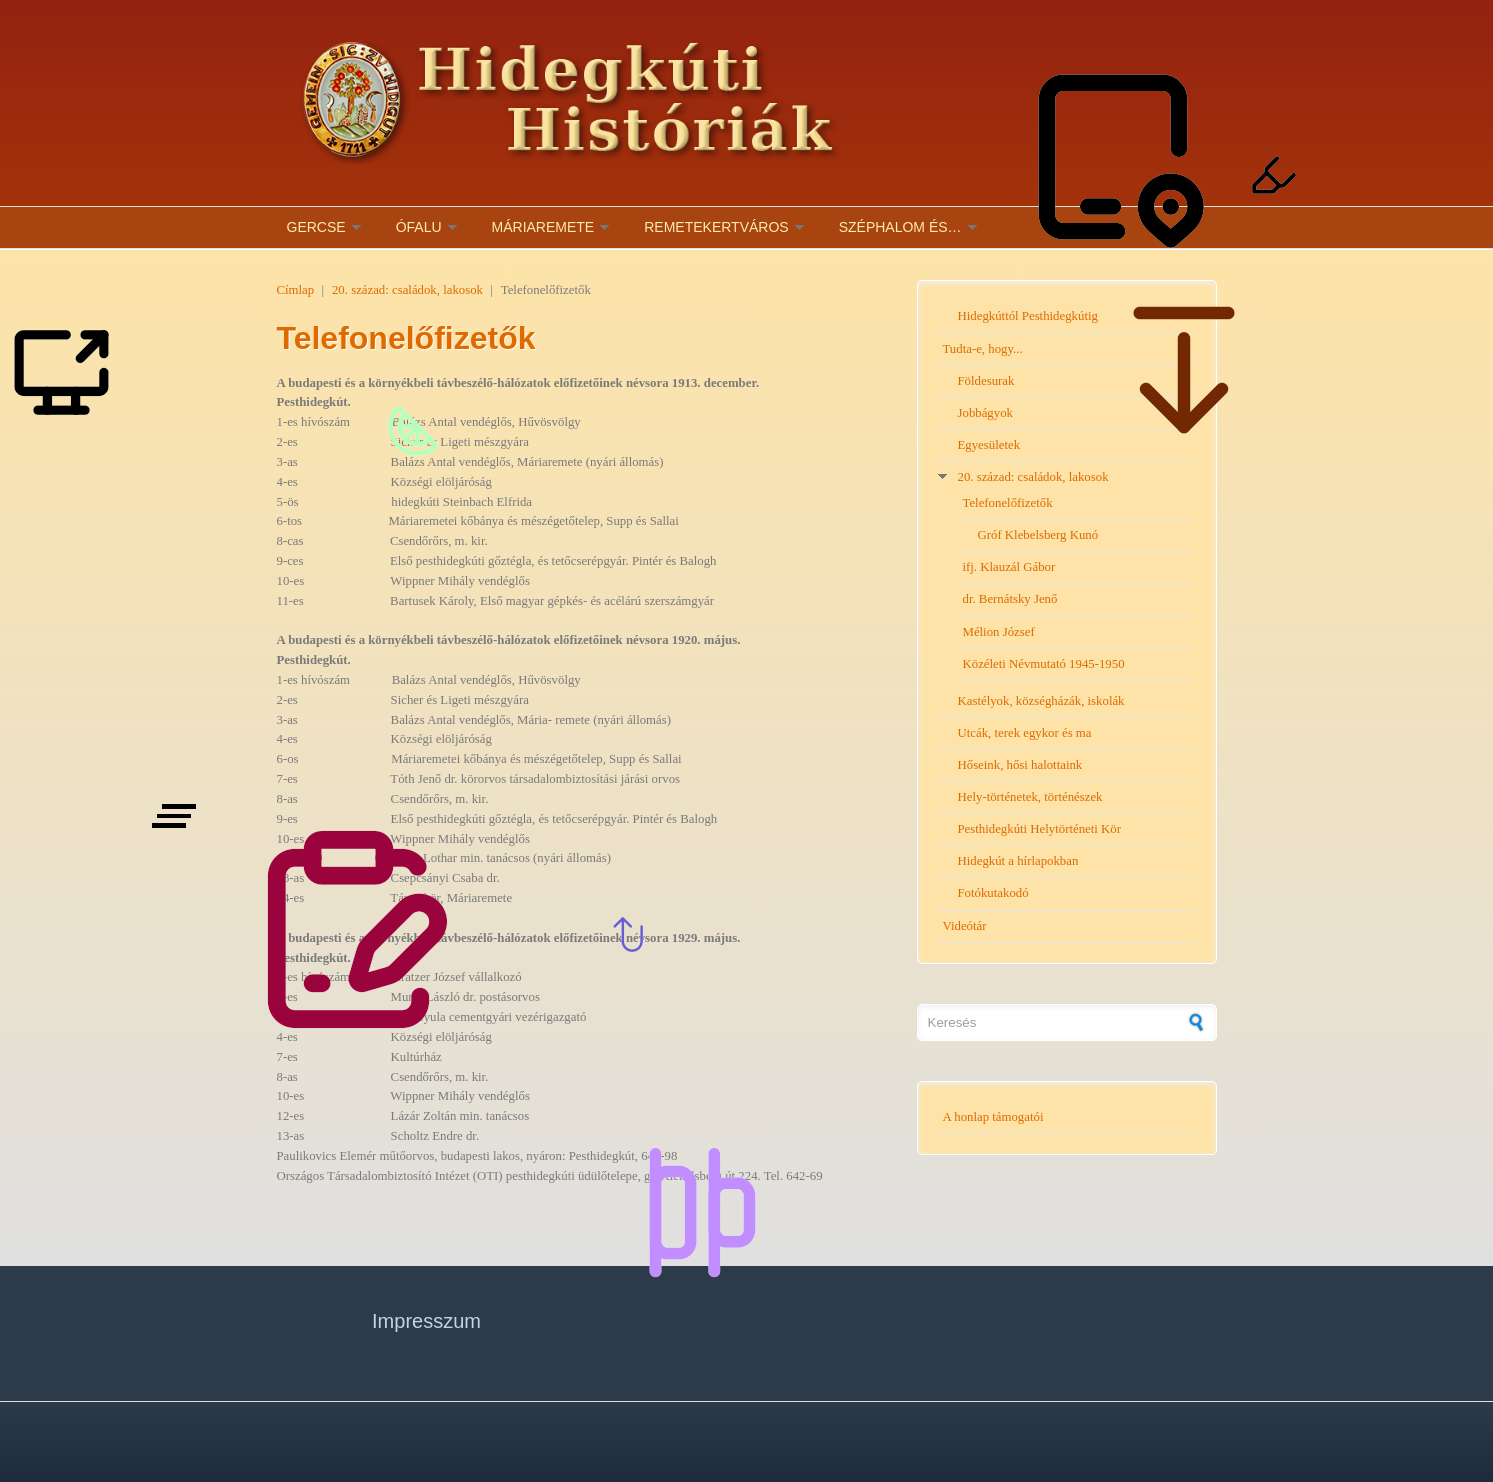 The height and width of the screenshot is (1482, 1493). What do you see at coordinates (1184, 370) in the screenshot?
I see `download a file` at bounding box center [1184, 370].